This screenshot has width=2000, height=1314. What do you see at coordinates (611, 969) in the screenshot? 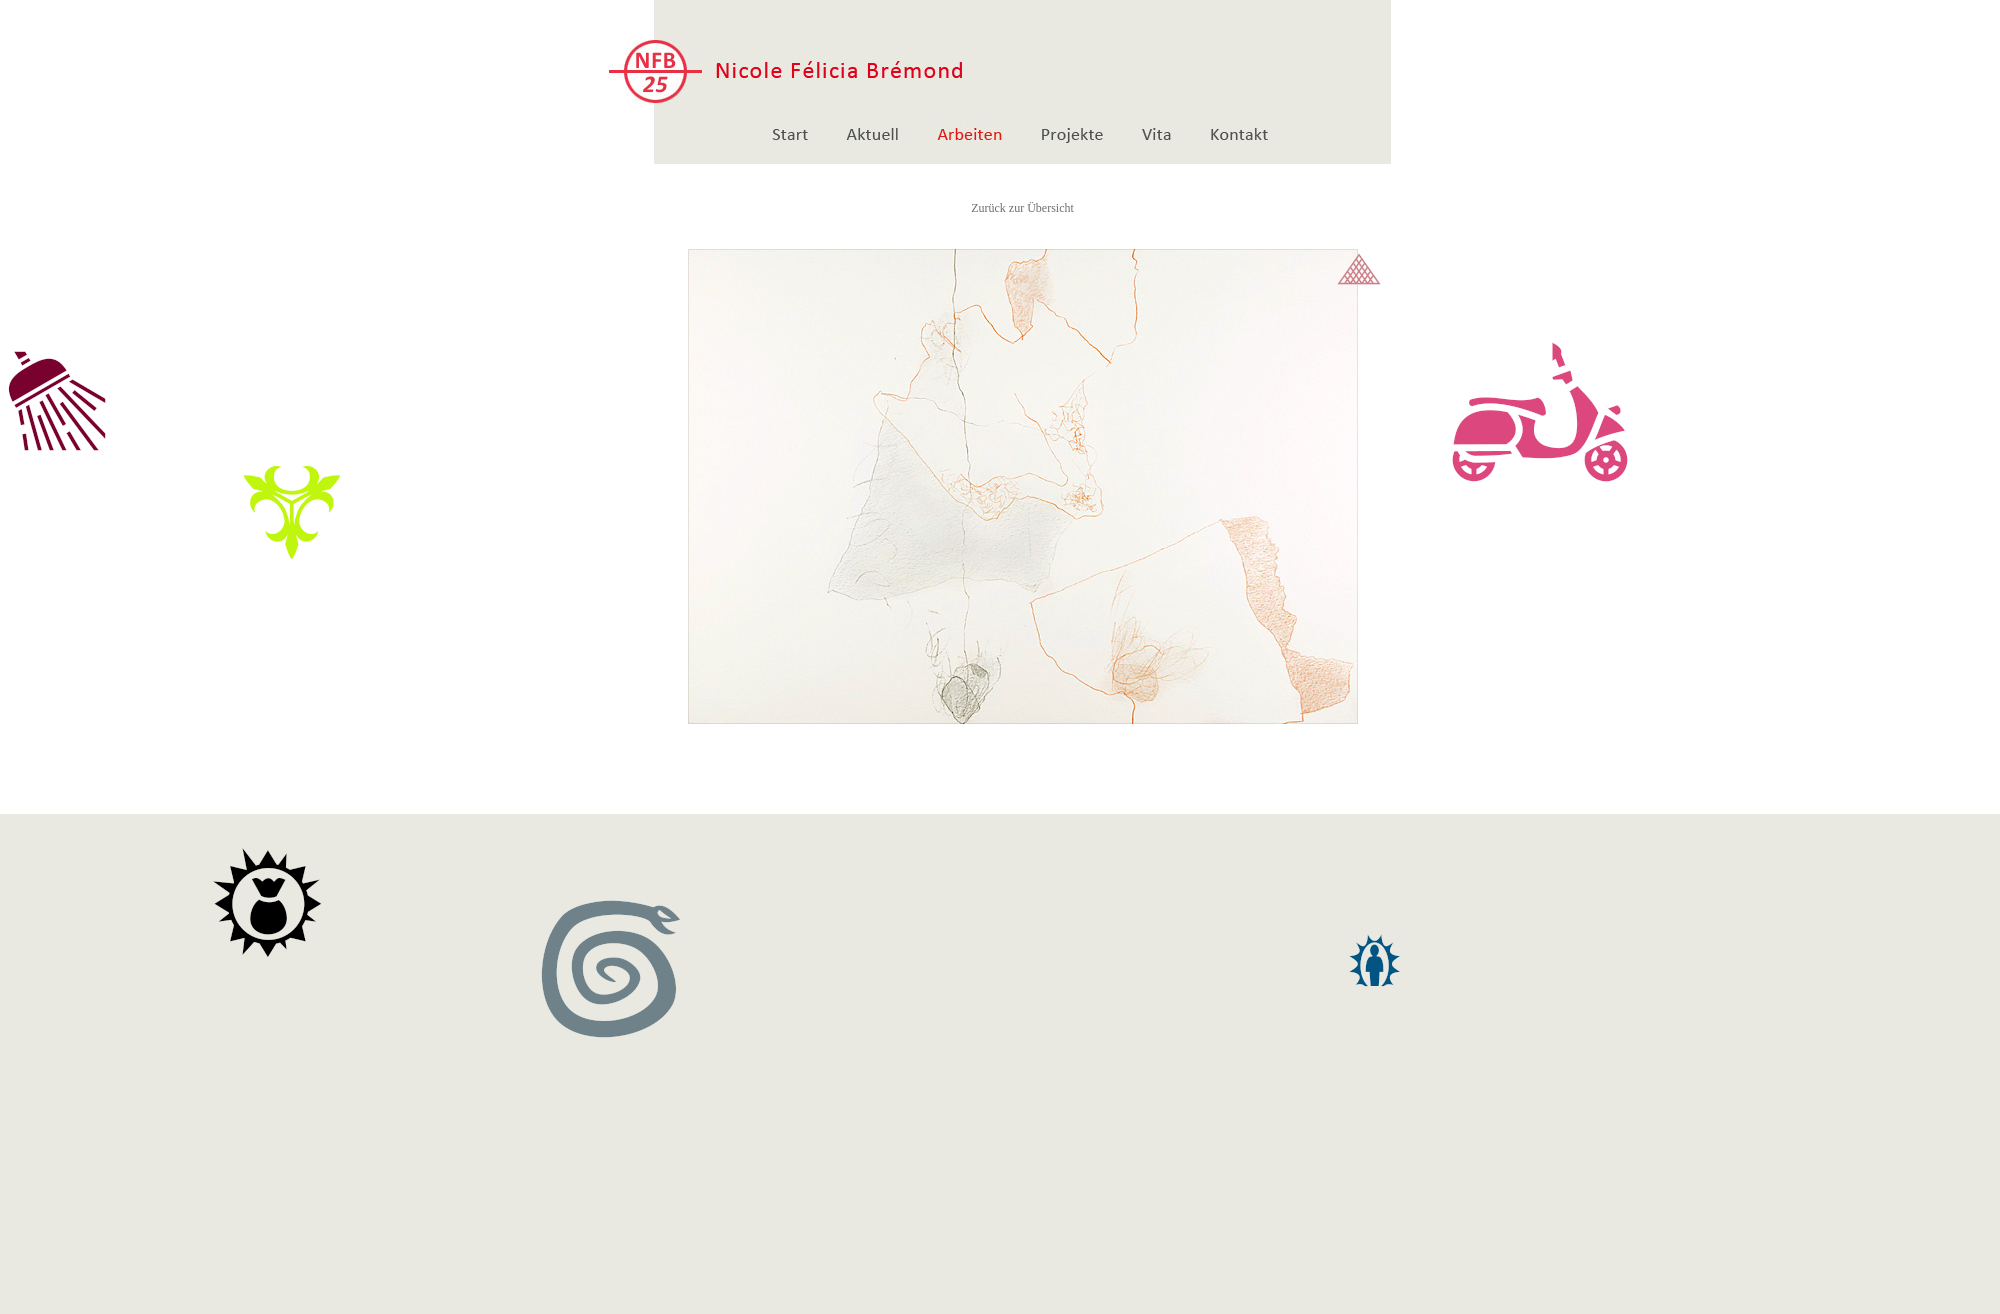
I see `represents a snake or reptile-themed game element` at bounding box center [611, 969].